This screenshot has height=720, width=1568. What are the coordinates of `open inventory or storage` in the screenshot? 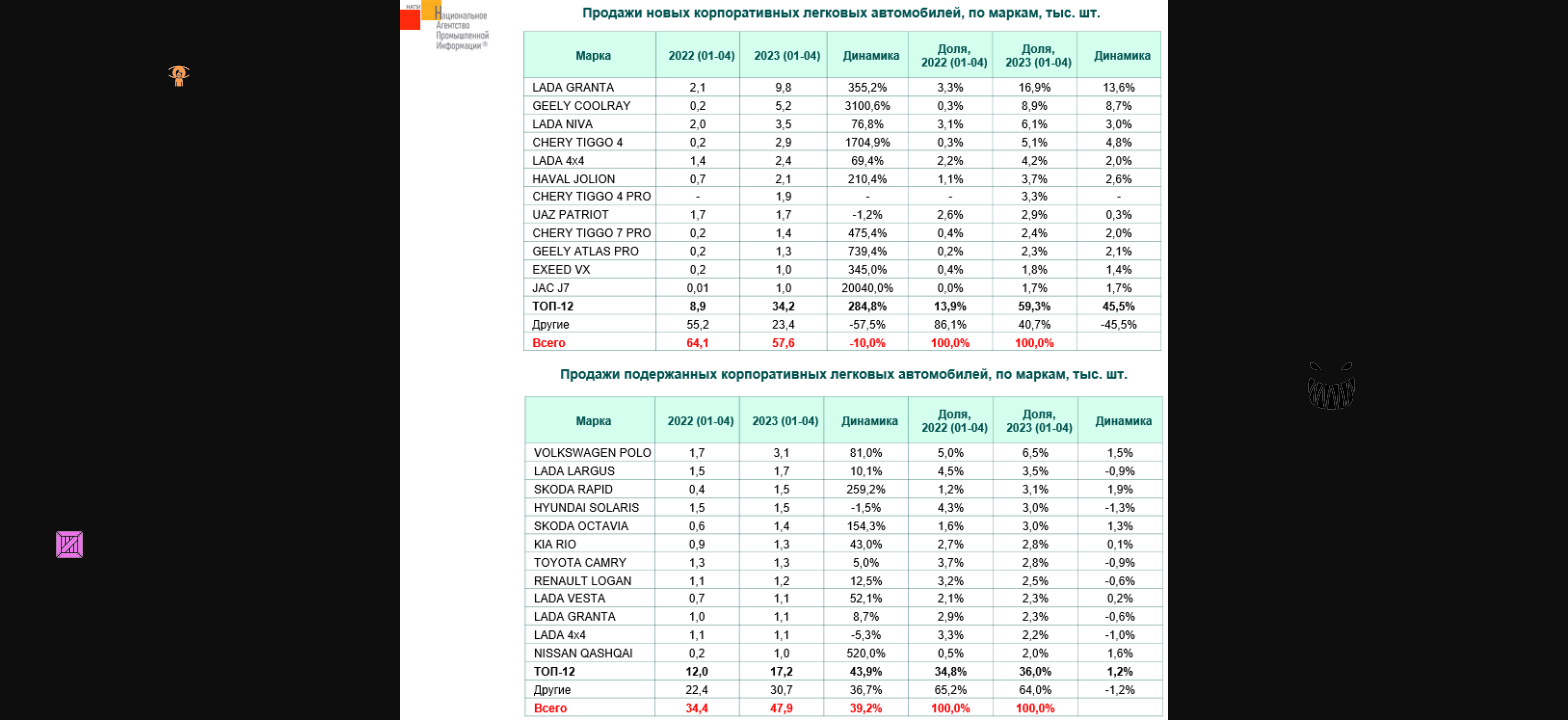 It's located at (69, 544).